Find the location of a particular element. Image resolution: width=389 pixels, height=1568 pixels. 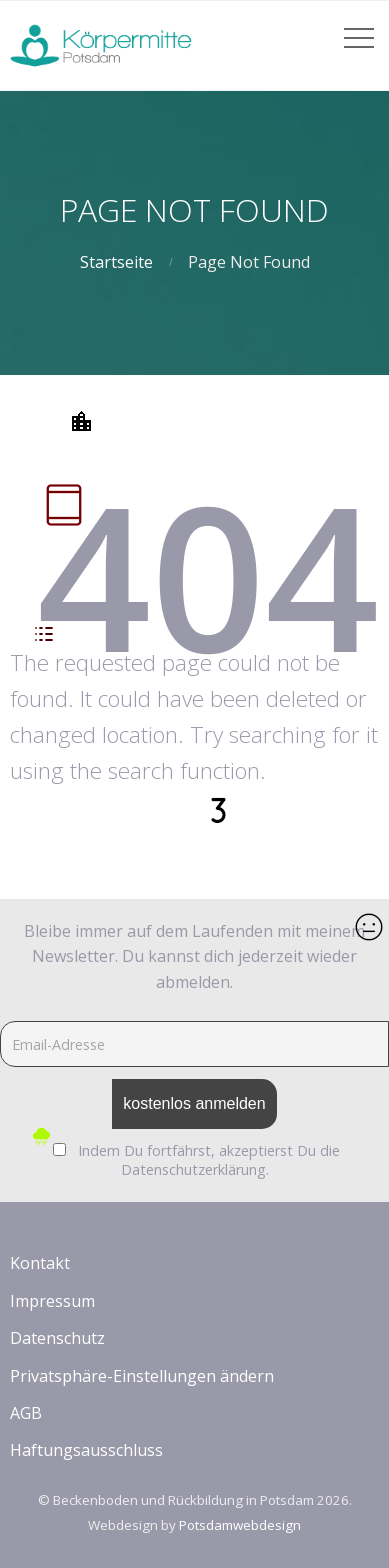

view city or urban location is located at coordinates (81, 421).